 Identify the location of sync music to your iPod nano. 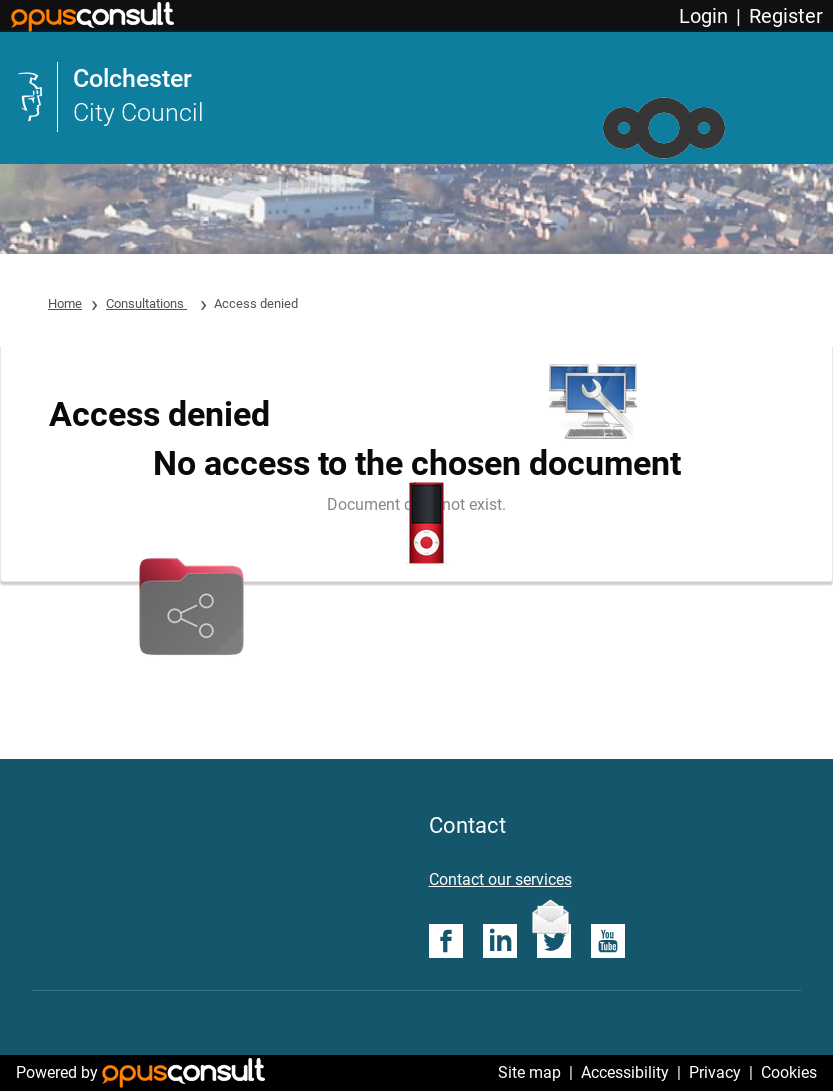
(426, 524).